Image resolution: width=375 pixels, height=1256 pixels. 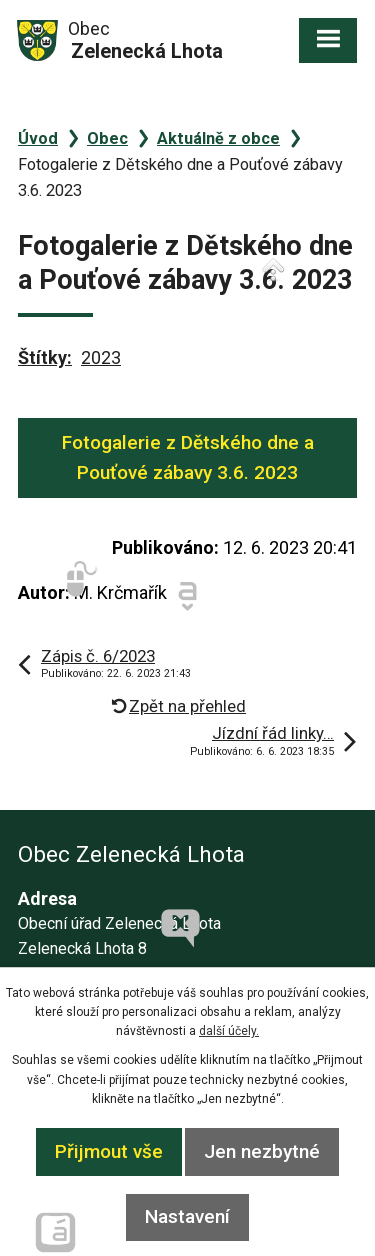 I want to click on navigate up one level in a directory or list, so click(x=273, y=270).